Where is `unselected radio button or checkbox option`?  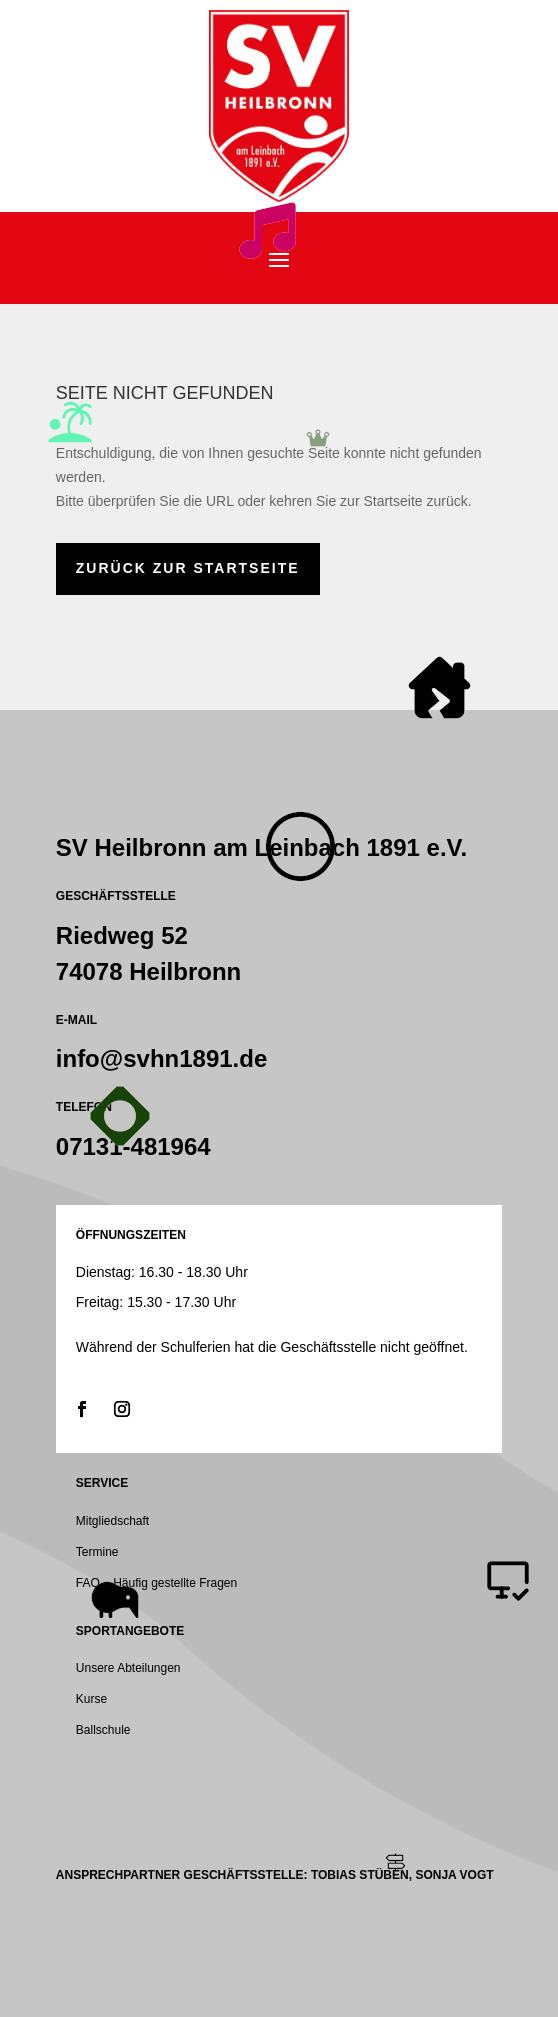 unselected radio button or checkbox option is located at coordinates (300, 846).